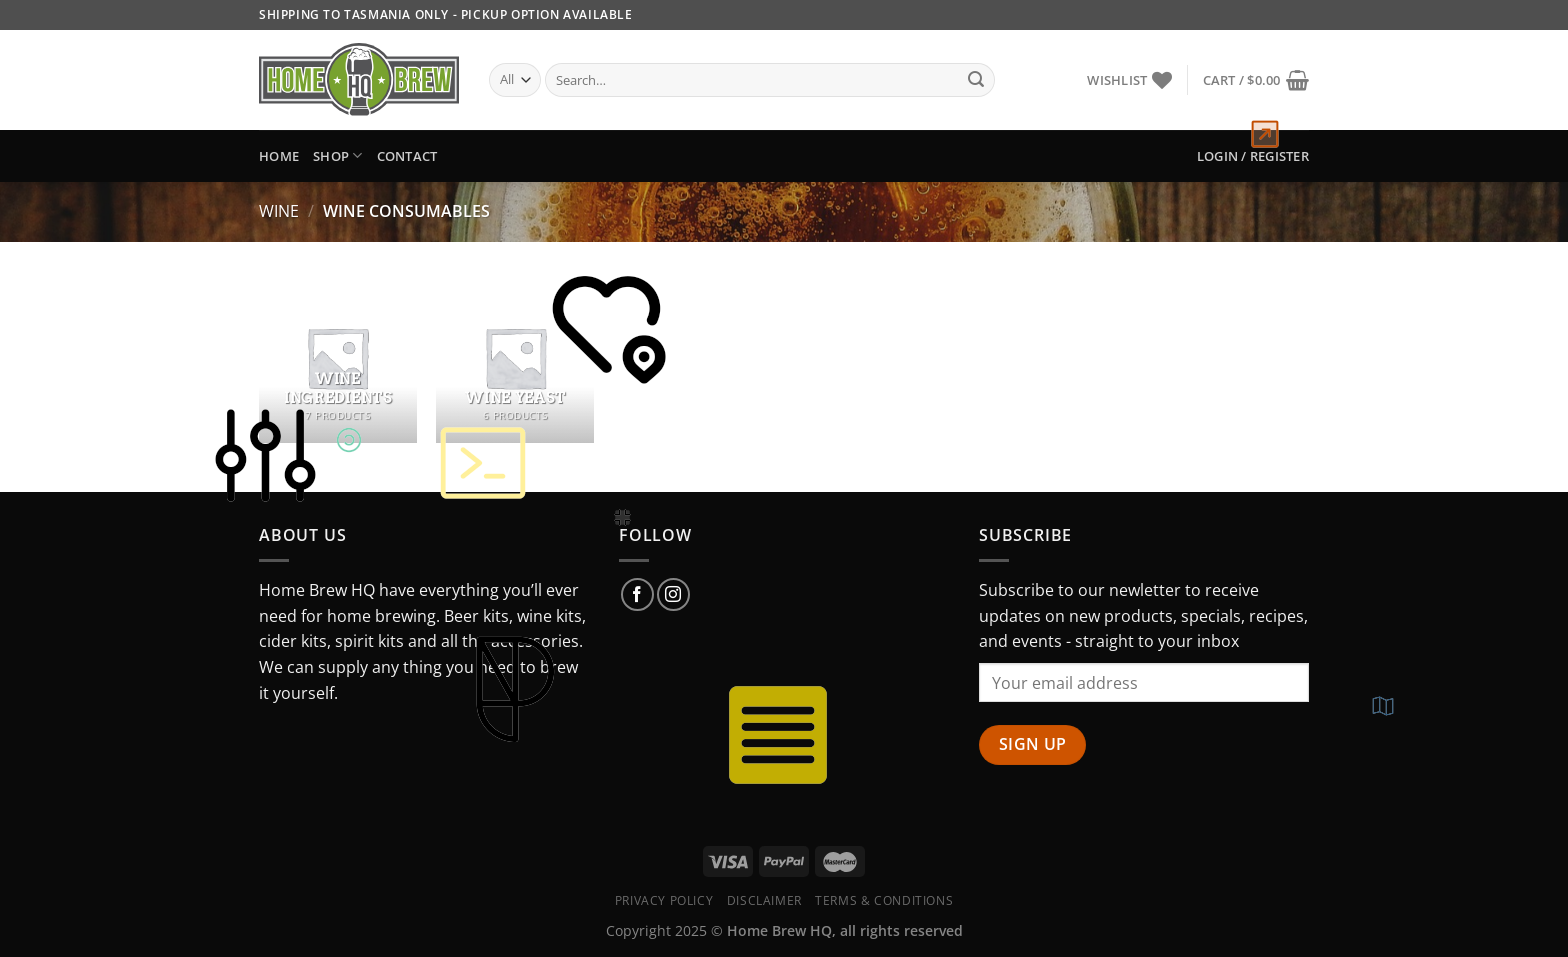 The height and width of the screenshot is (957, 1568). Describe the element at coordinates (1383, 706) in the screenshot. I see `view map or navigation` at that location.